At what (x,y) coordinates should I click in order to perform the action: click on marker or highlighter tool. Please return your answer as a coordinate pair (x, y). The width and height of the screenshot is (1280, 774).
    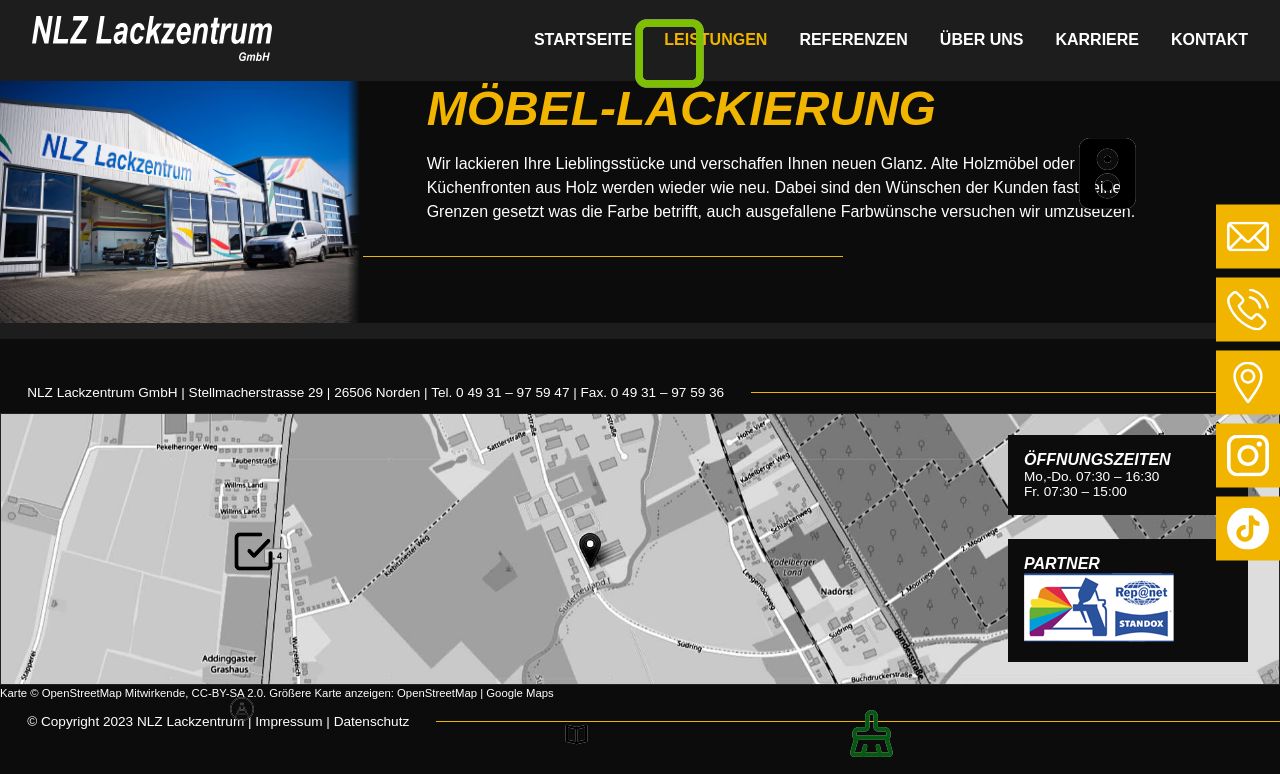
    Looking at the image, I should click on (242, 709).